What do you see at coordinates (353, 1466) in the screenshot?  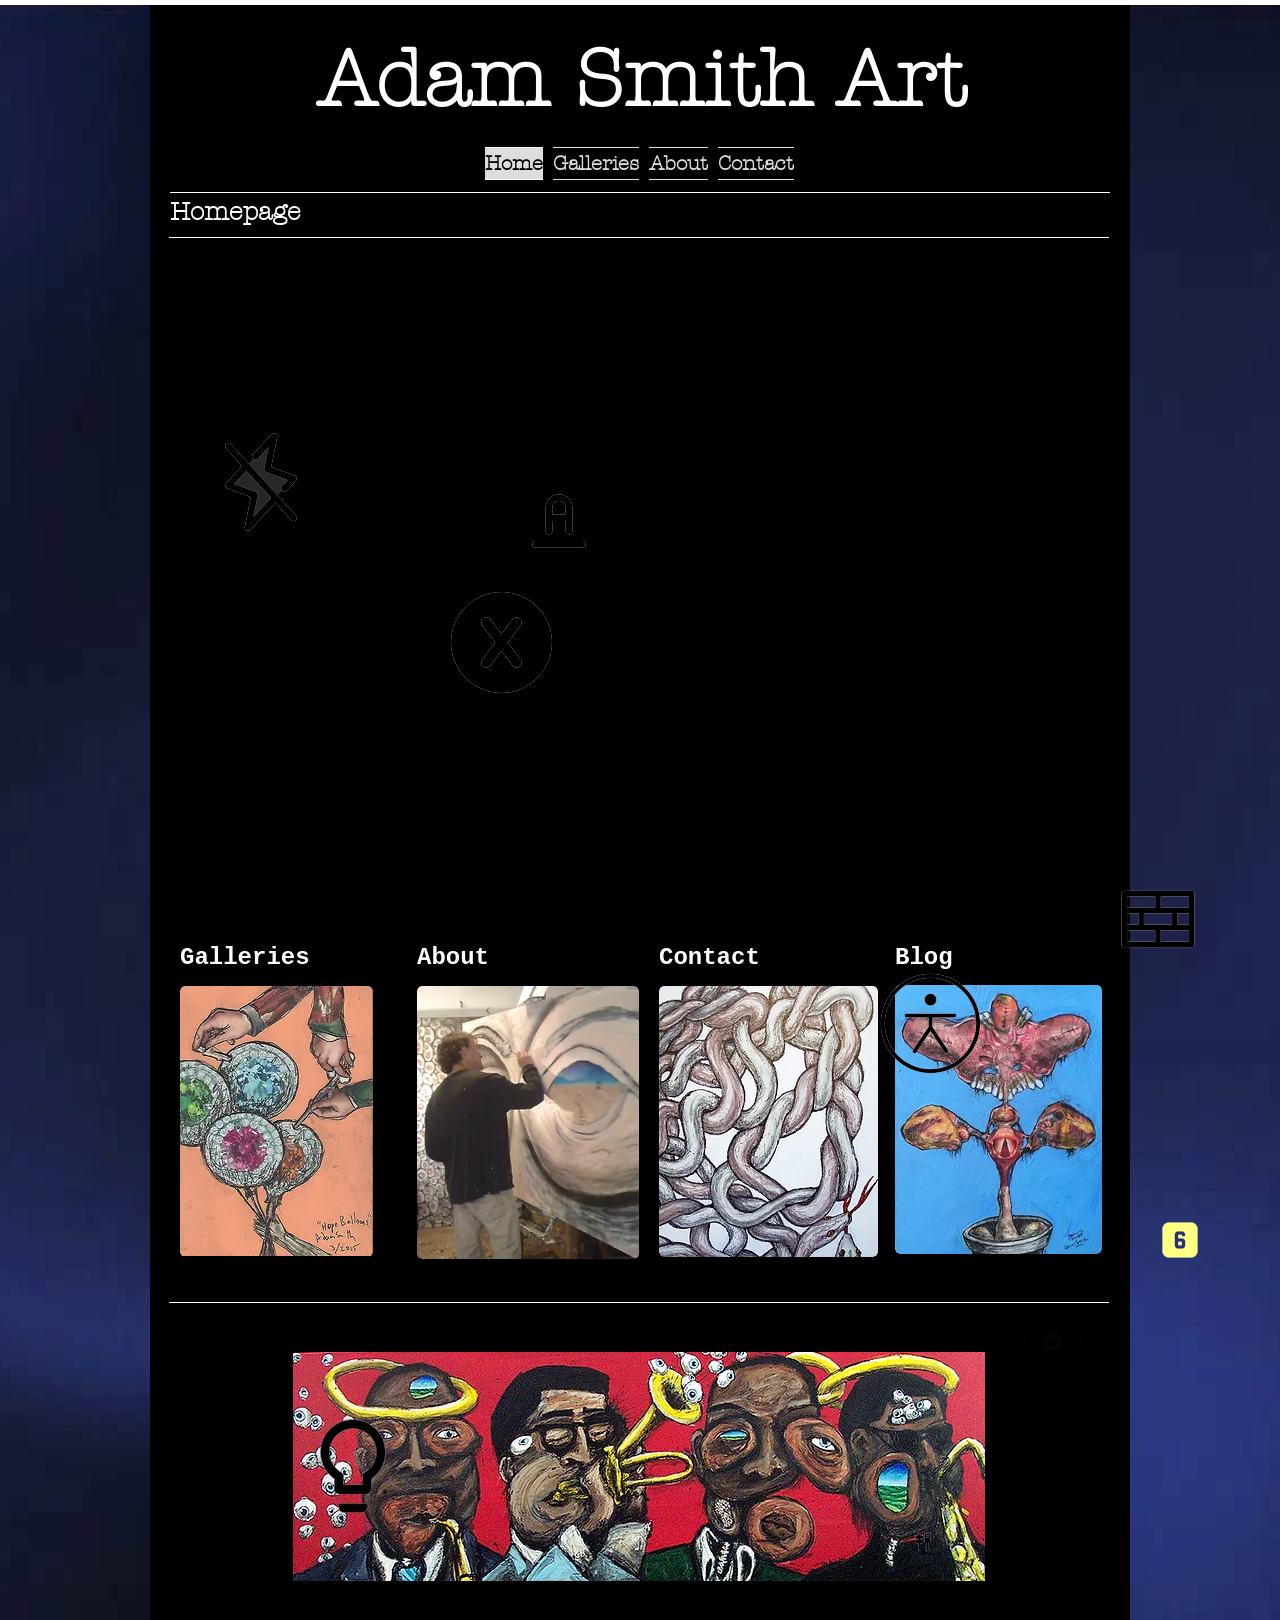 I see `access tips or suggestions` at bounding box center [353, 1466].